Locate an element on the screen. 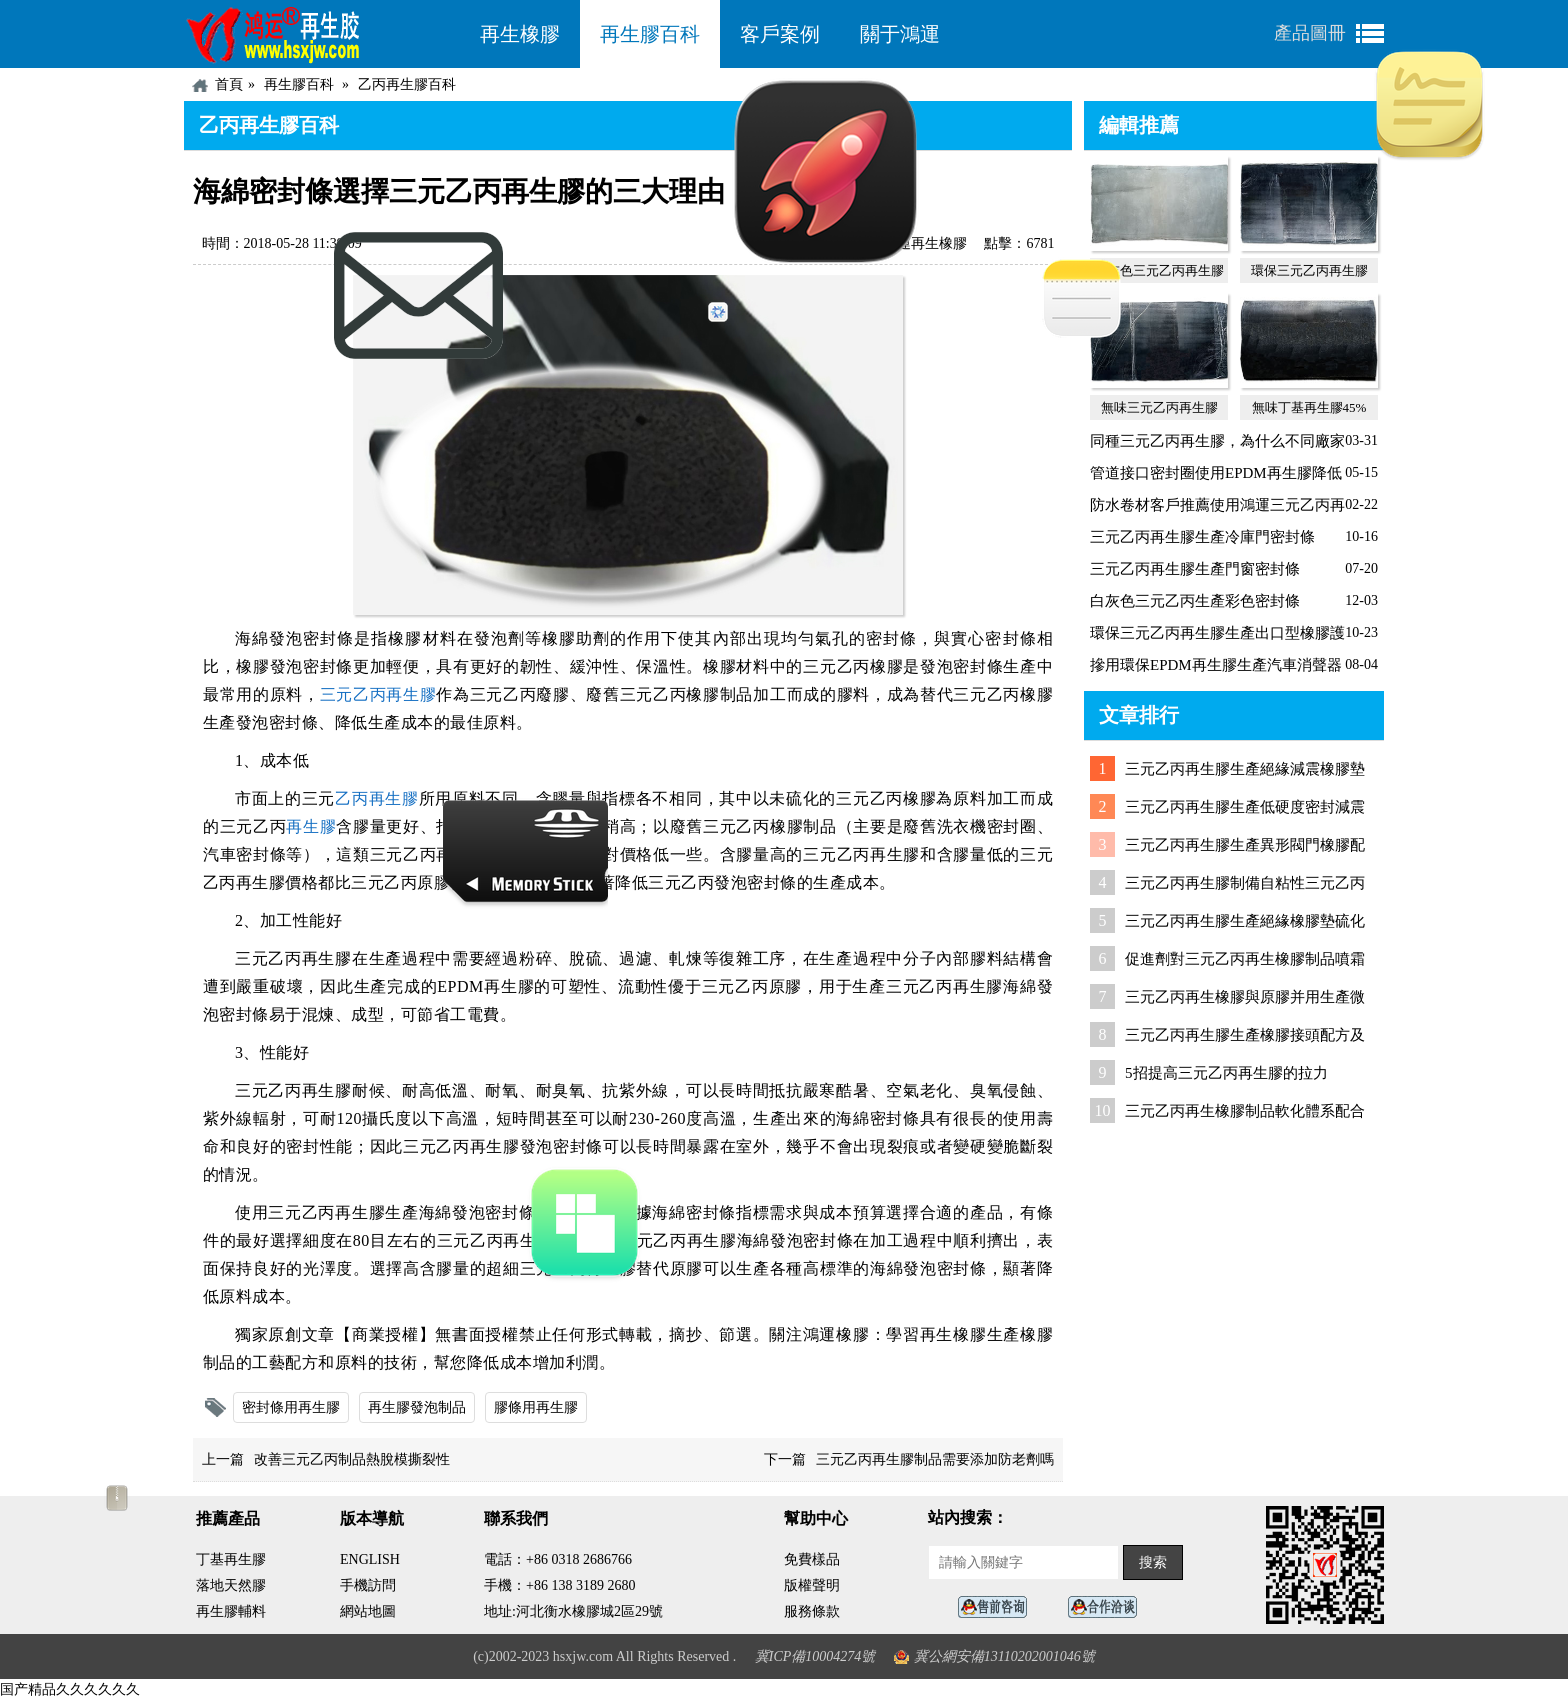 The width and height of the screenshot is (1568, 1700). open window tiling and arrangement controls is located at coordinates (584, 1222).